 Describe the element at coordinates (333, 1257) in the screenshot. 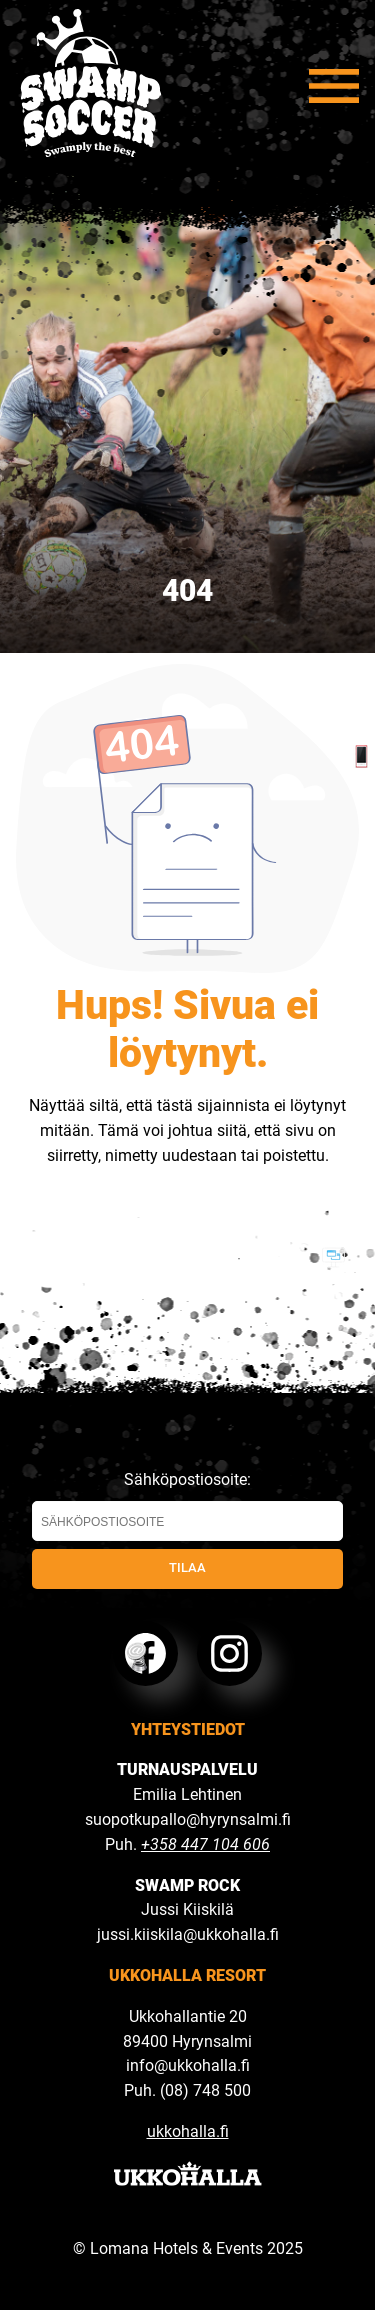

I see `rotate display to normal orientation` at that location.